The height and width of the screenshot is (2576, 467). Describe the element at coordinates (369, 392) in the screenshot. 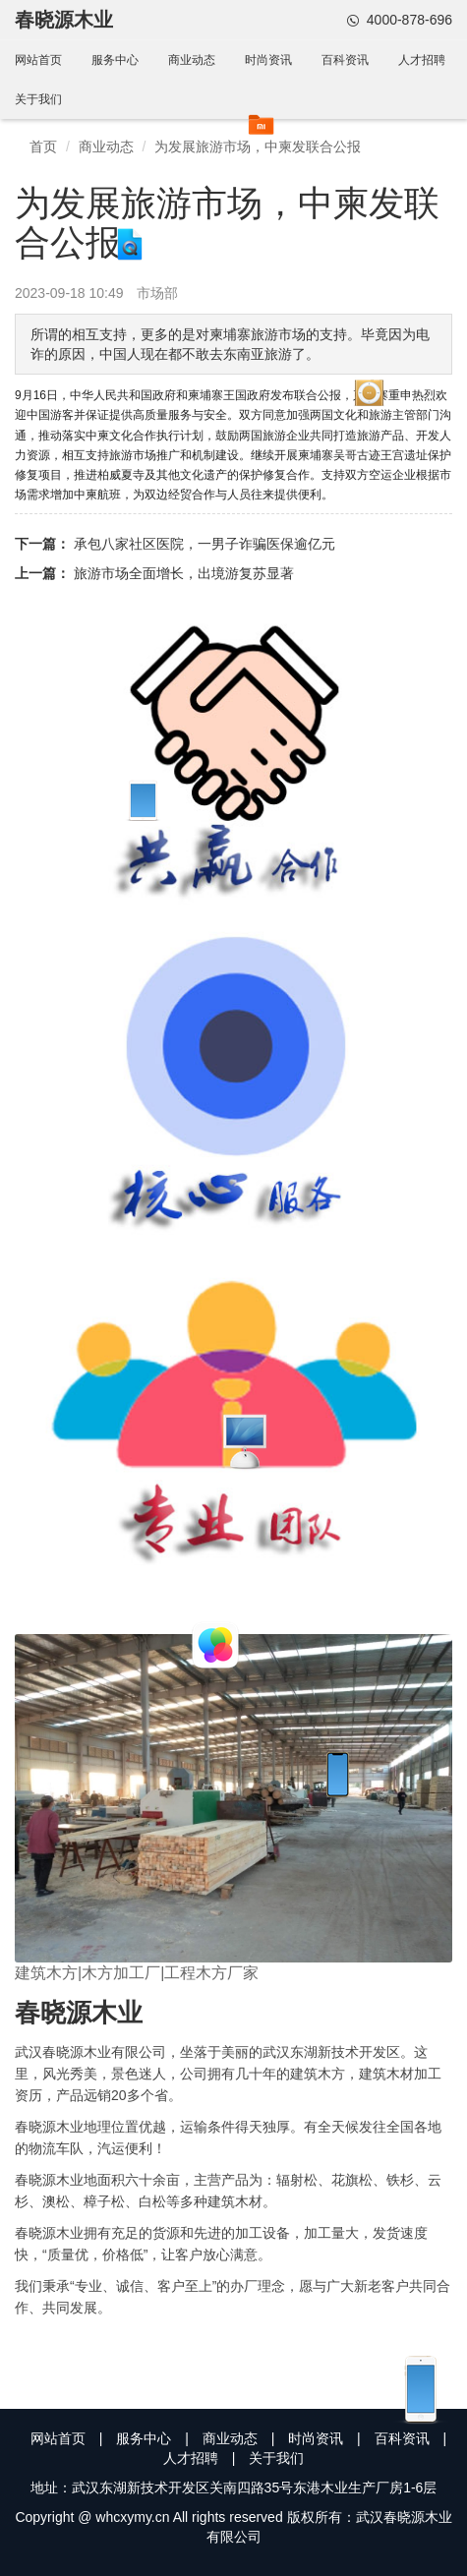

I see `iPod shuffle device in orange` at that location.